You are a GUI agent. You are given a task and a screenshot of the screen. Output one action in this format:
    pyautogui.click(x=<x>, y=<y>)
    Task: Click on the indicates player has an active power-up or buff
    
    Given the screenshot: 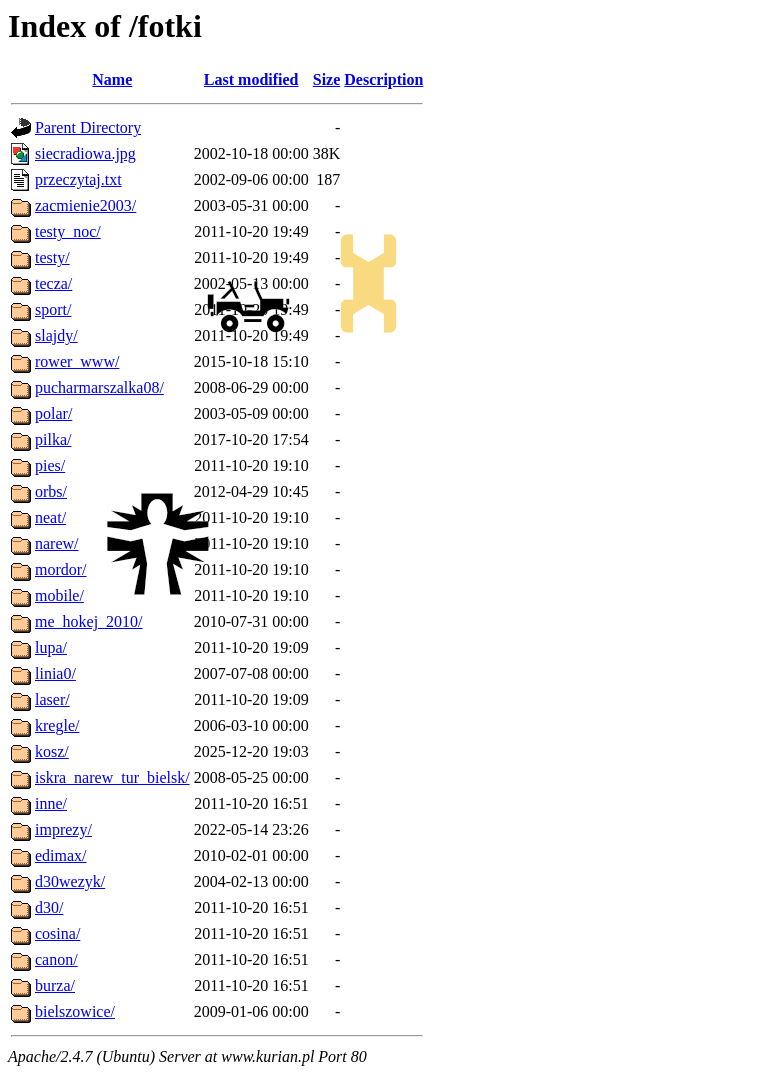 What is the action you would take?
    pyautogui.click(x=157, y=543)
    